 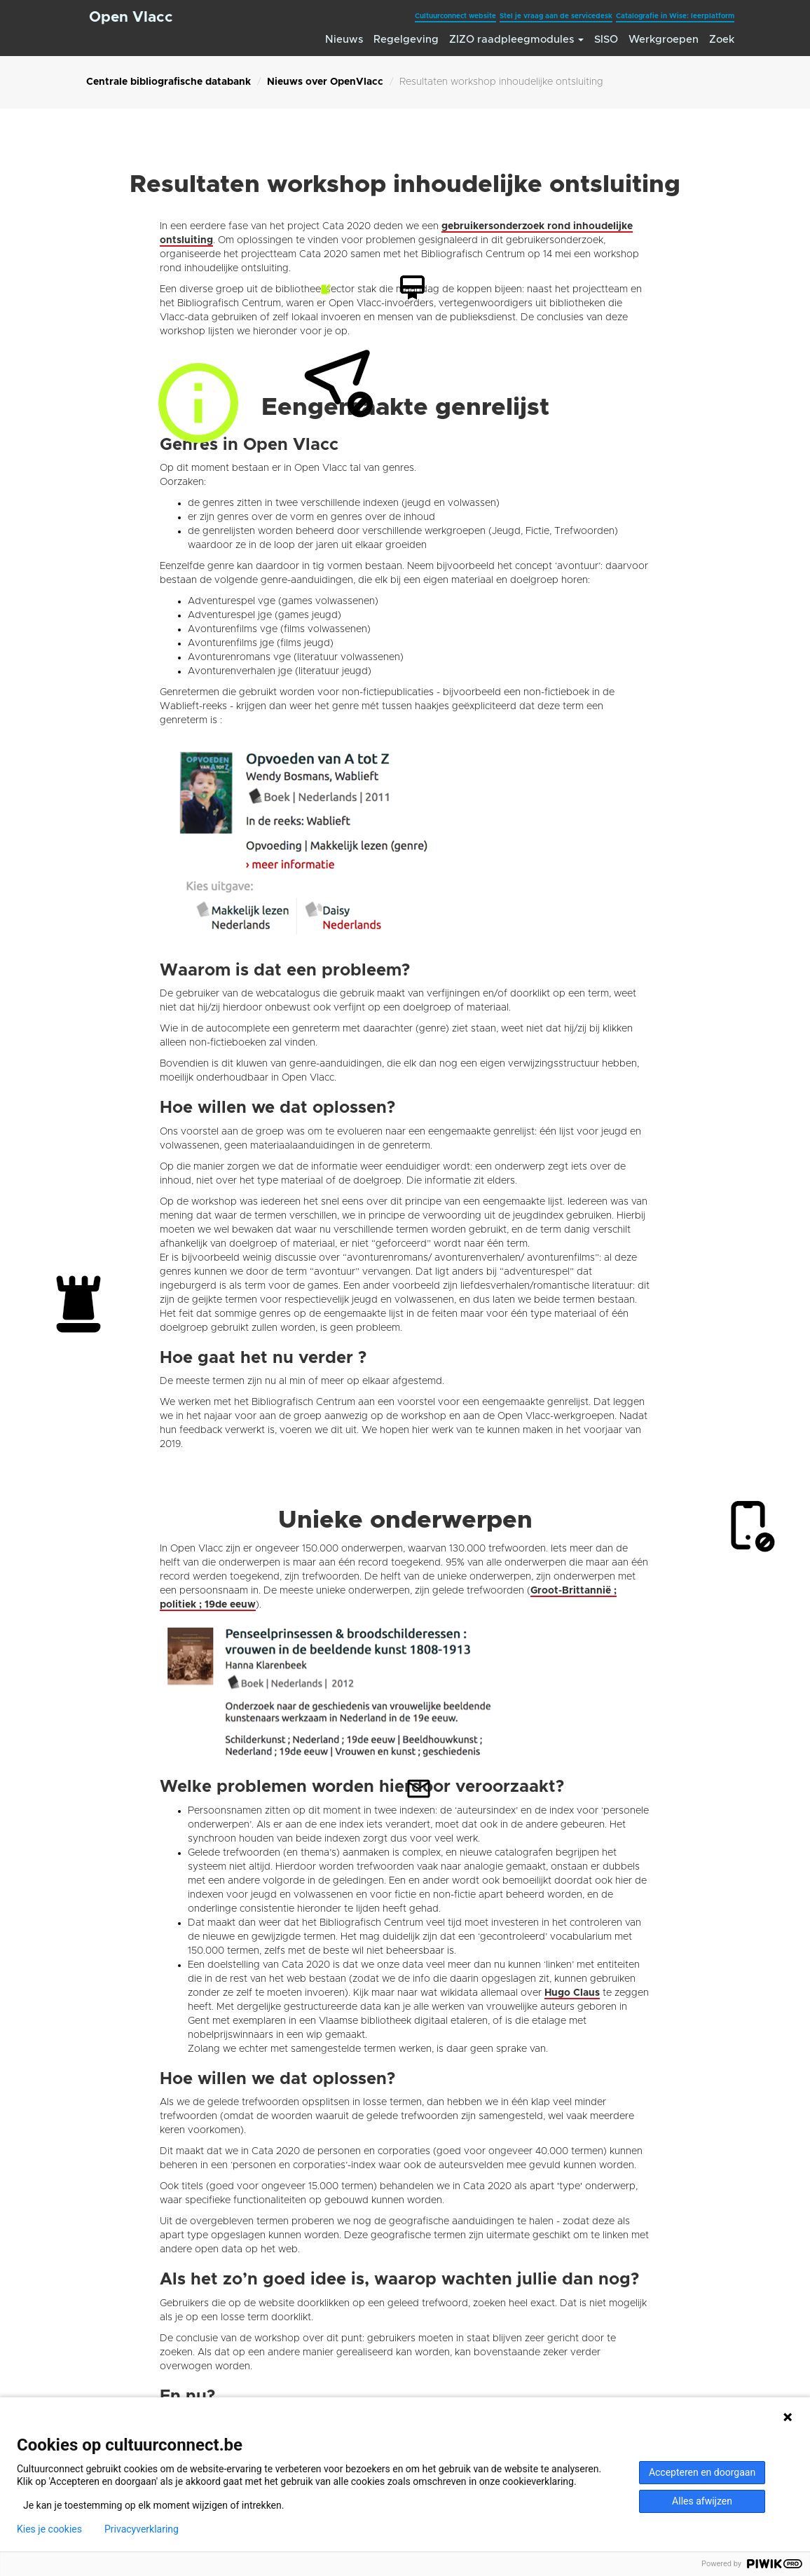 I want to click on auto-fit content to top of container, so click(x=326, y=289).